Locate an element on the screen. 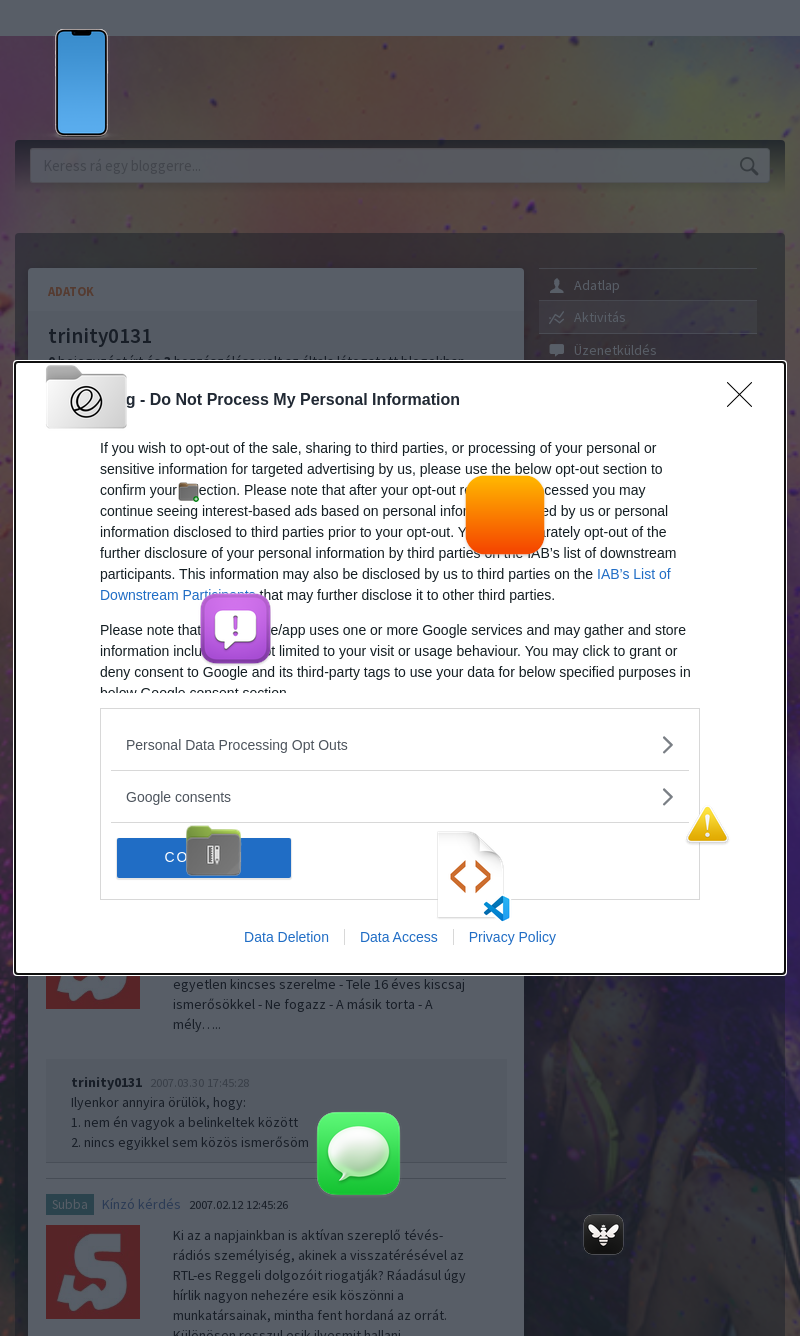 This screenshot has width=800, height=1336. open an HTML file in Visual Studio Code is located at coordinates (470, 876).